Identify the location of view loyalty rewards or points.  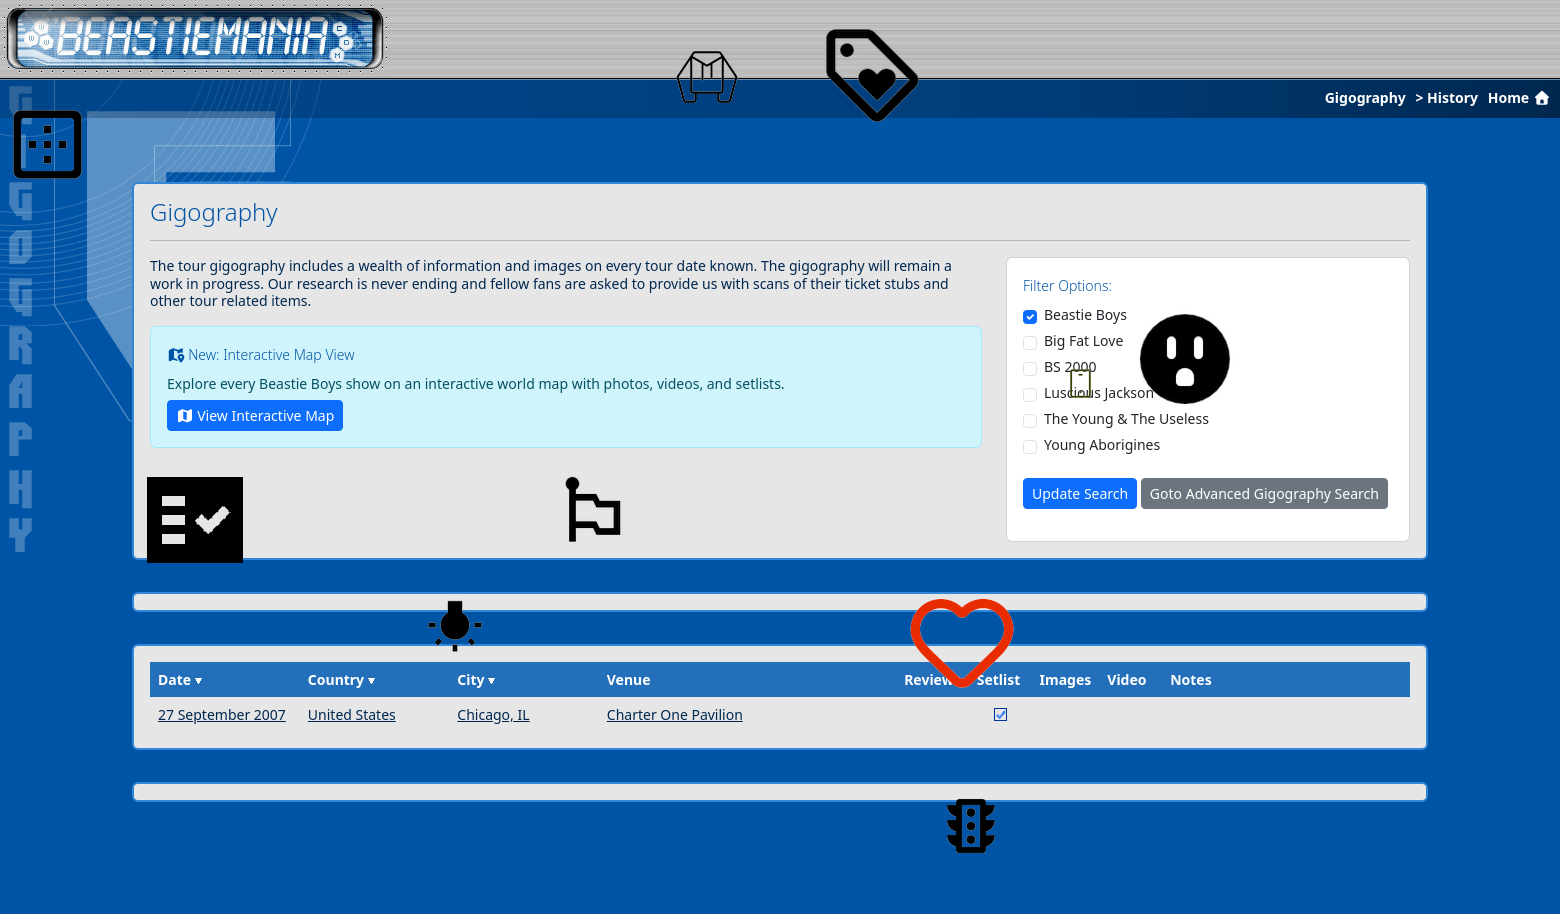
(872, 75).